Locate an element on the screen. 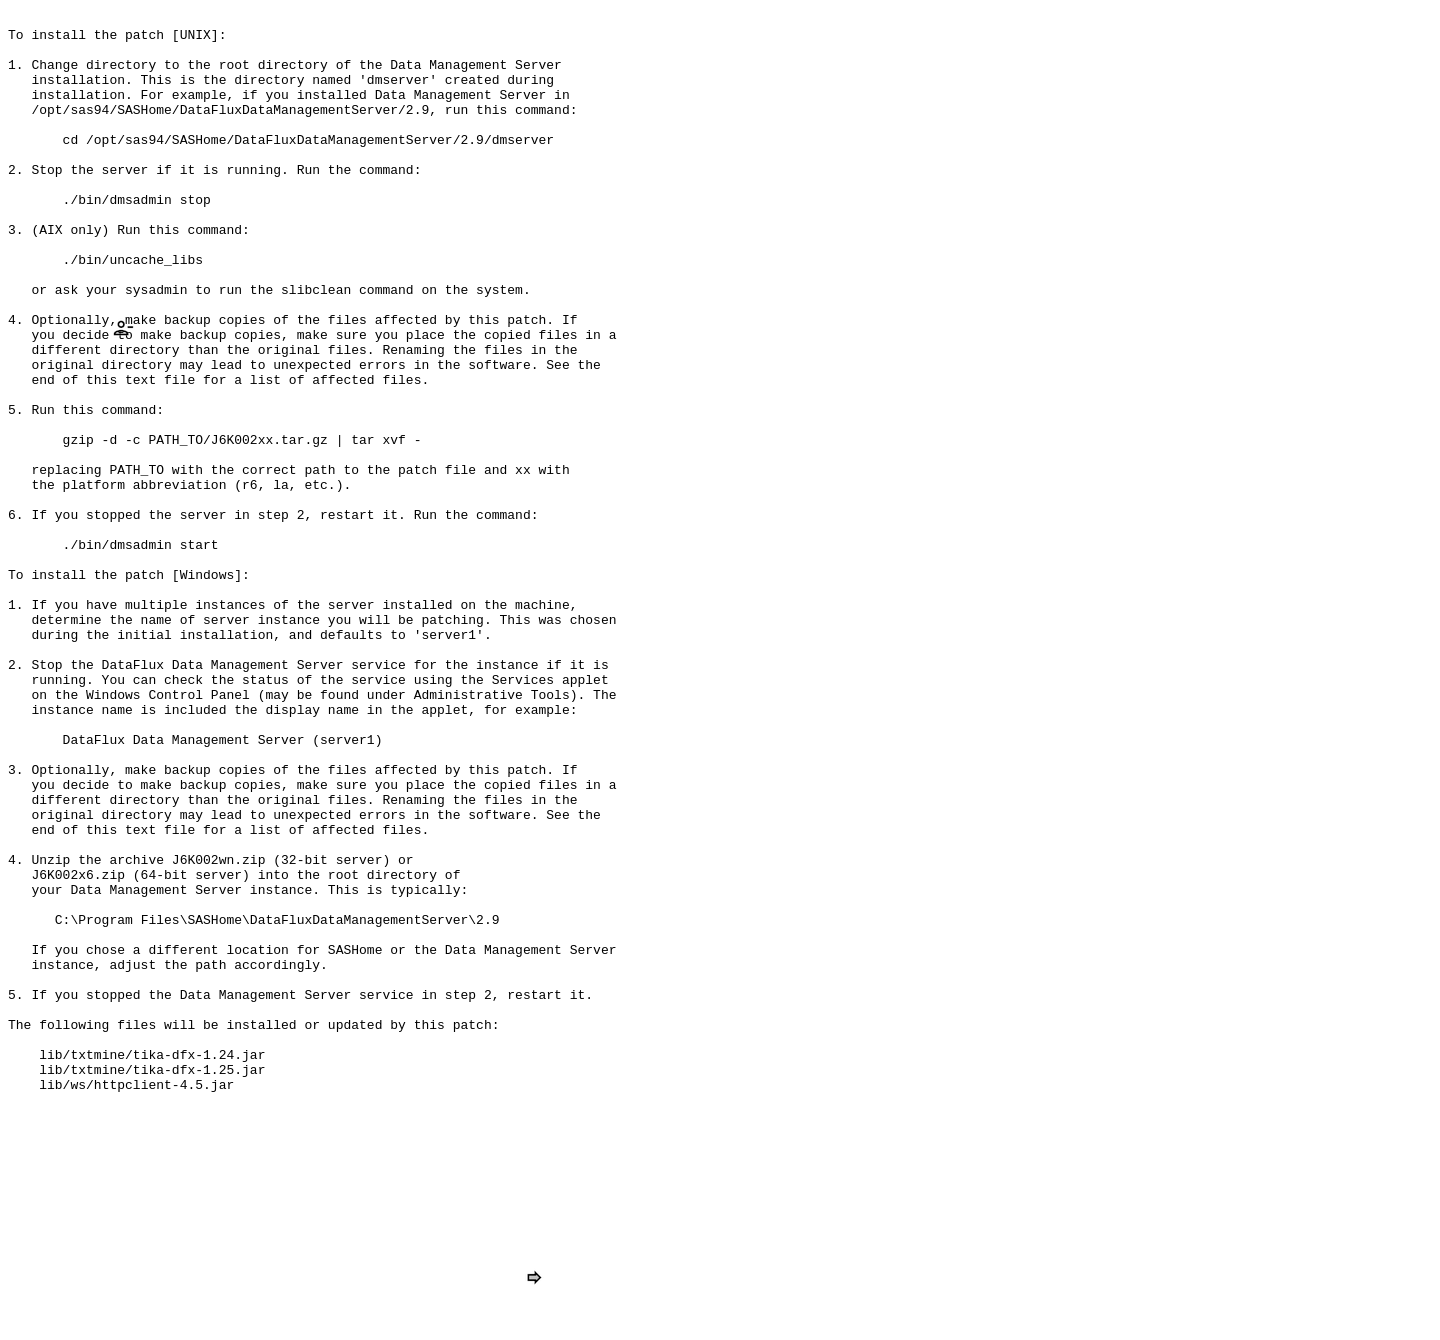 The width and height of the screenshot is (1440, 1340). remove a contact or friend is located at coordinates (123, 328).